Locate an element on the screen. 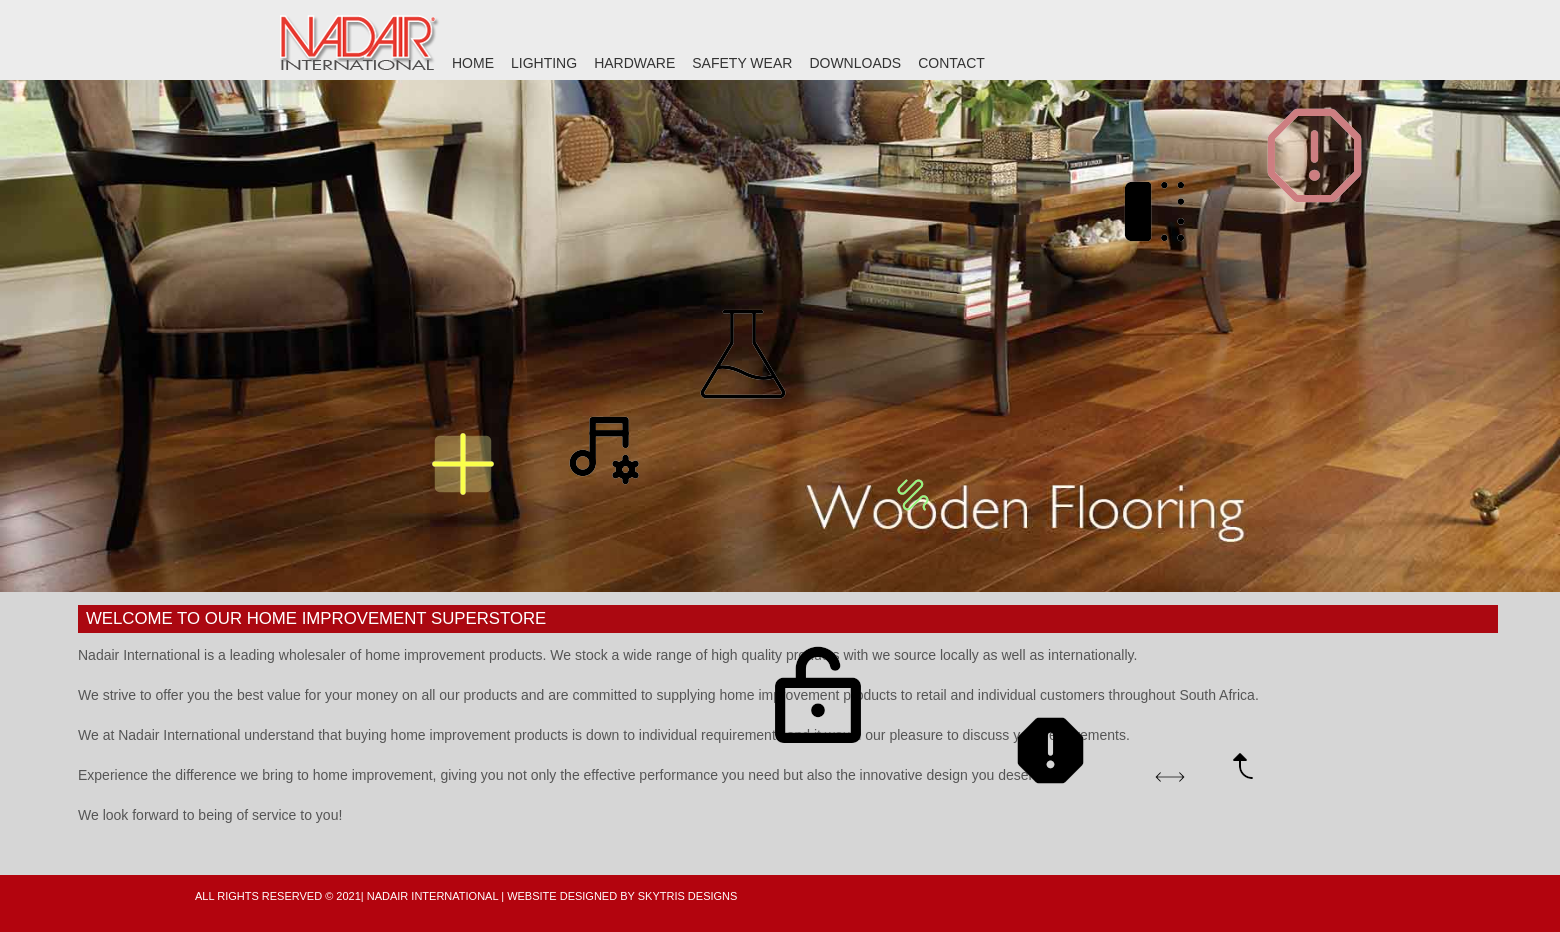 The image size is (1560, 932). indicates a critical warning or error state is located at coordinates (1050, 750).